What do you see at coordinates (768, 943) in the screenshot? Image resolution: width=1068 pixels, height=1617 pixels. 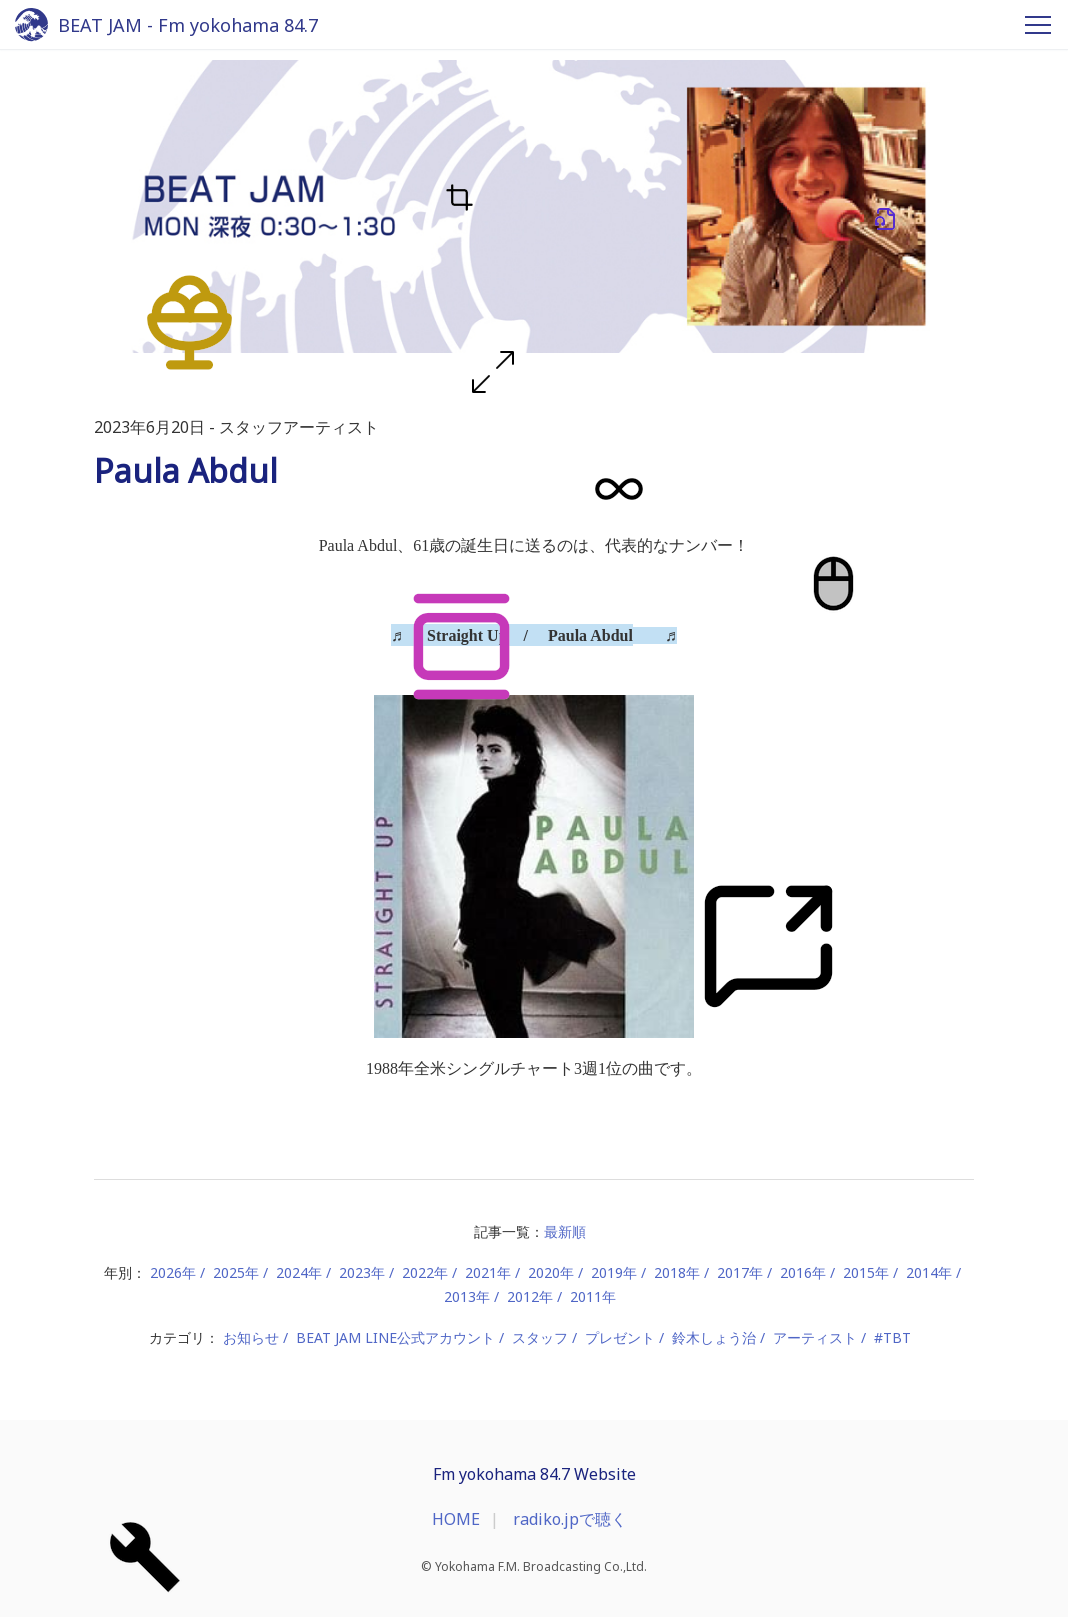 I see `share this conversation` at bounding box center [768, 943].